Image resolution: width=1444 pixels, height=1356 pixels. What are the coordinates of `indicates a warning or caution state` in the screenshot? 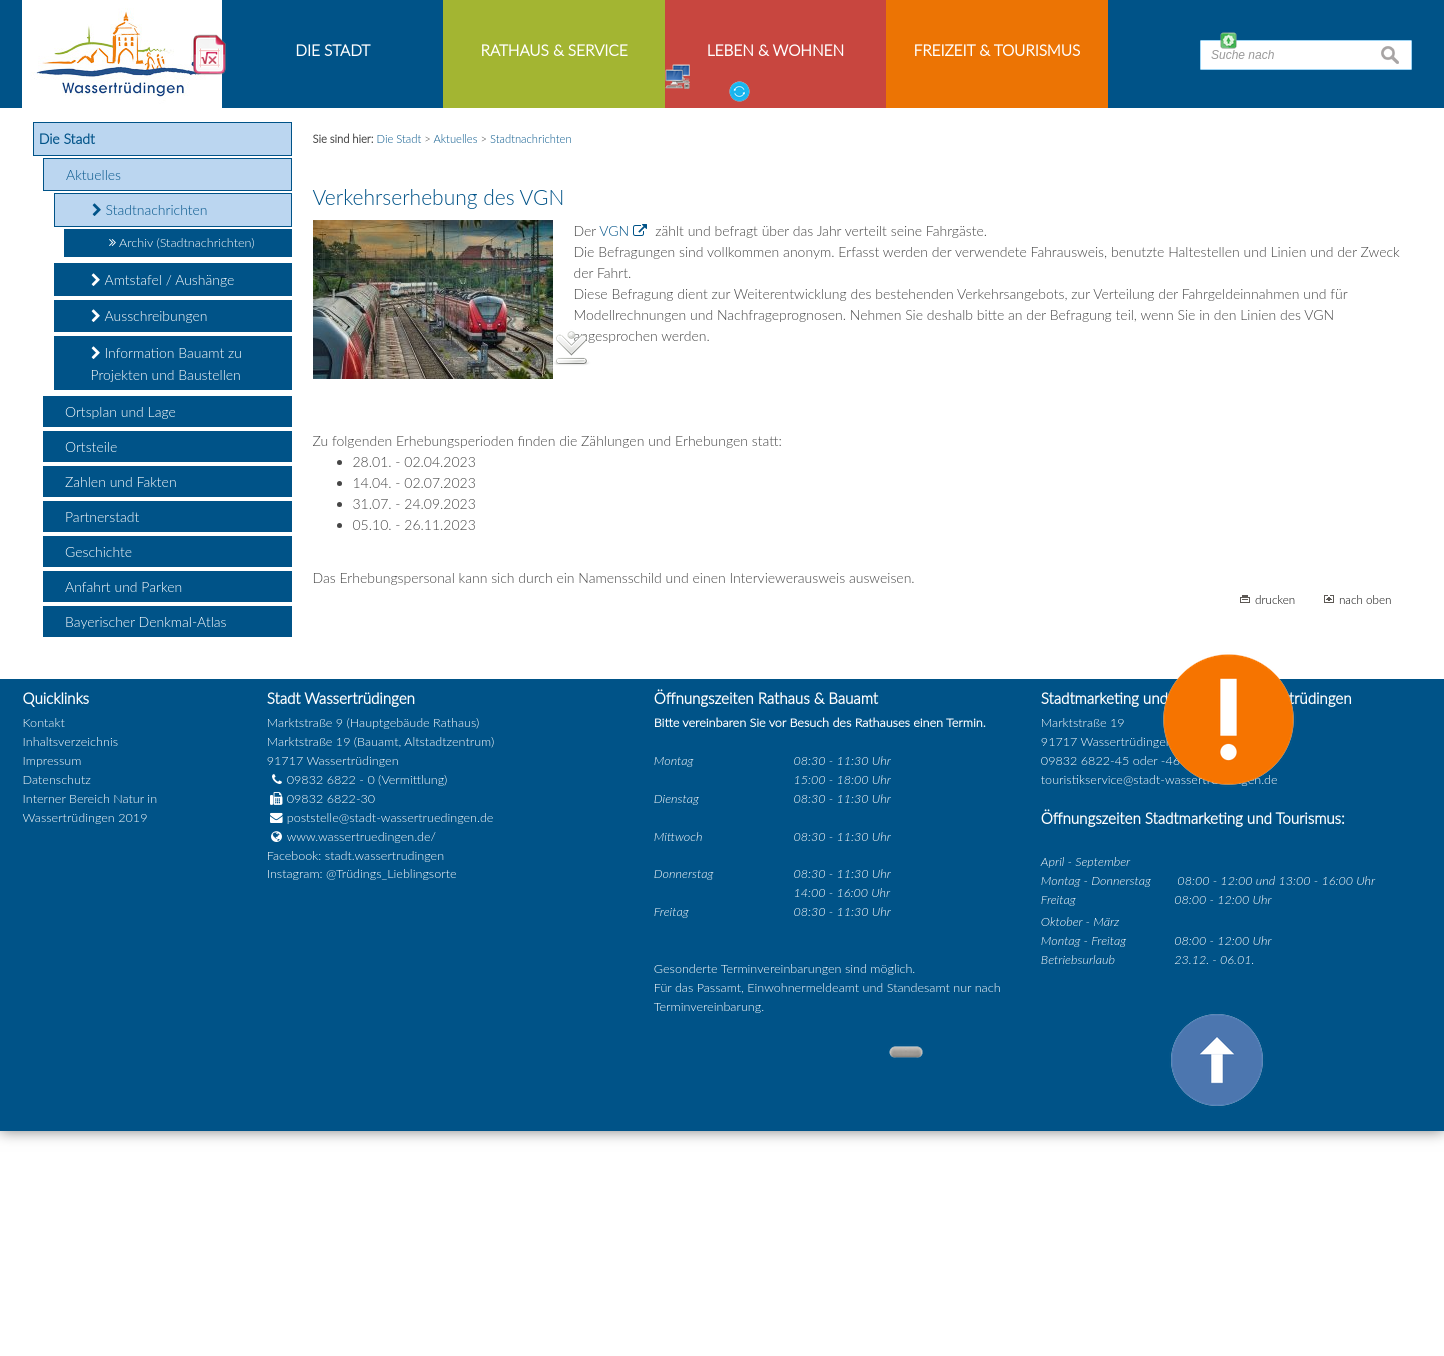 It's located at (1228, 719).